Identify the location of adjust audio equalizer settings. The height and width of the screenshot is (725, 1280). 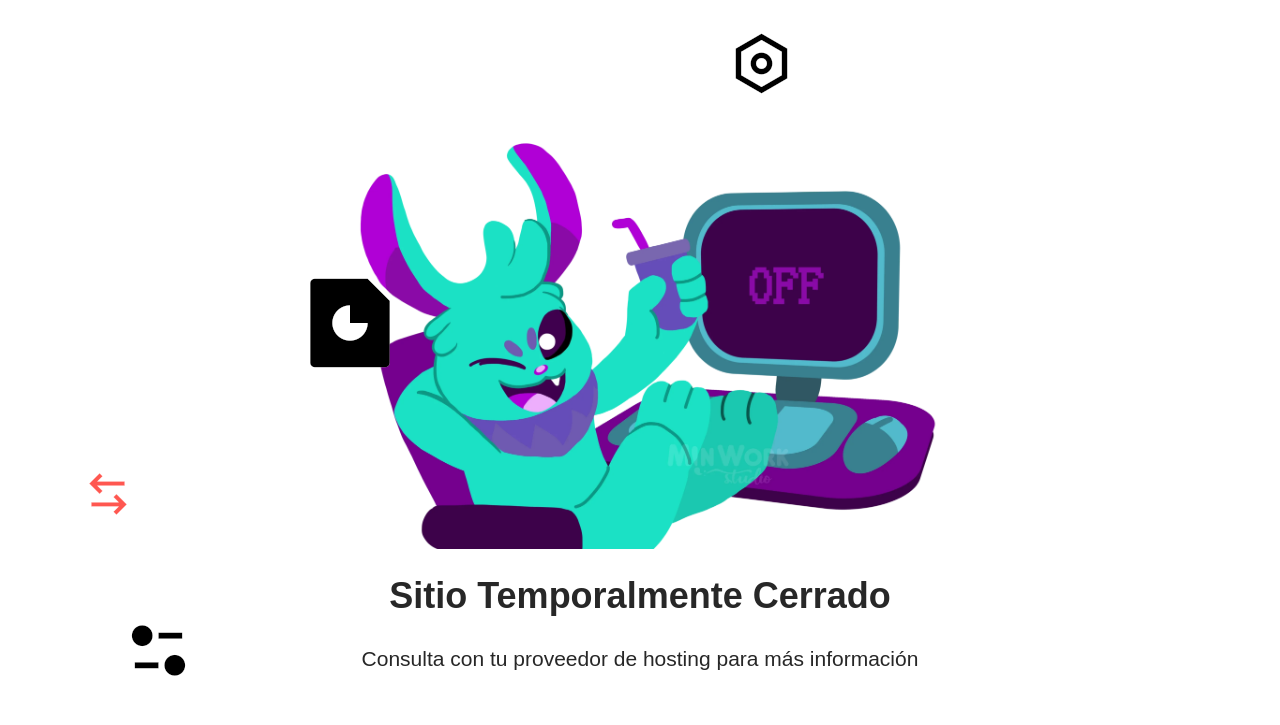
(158, 650).